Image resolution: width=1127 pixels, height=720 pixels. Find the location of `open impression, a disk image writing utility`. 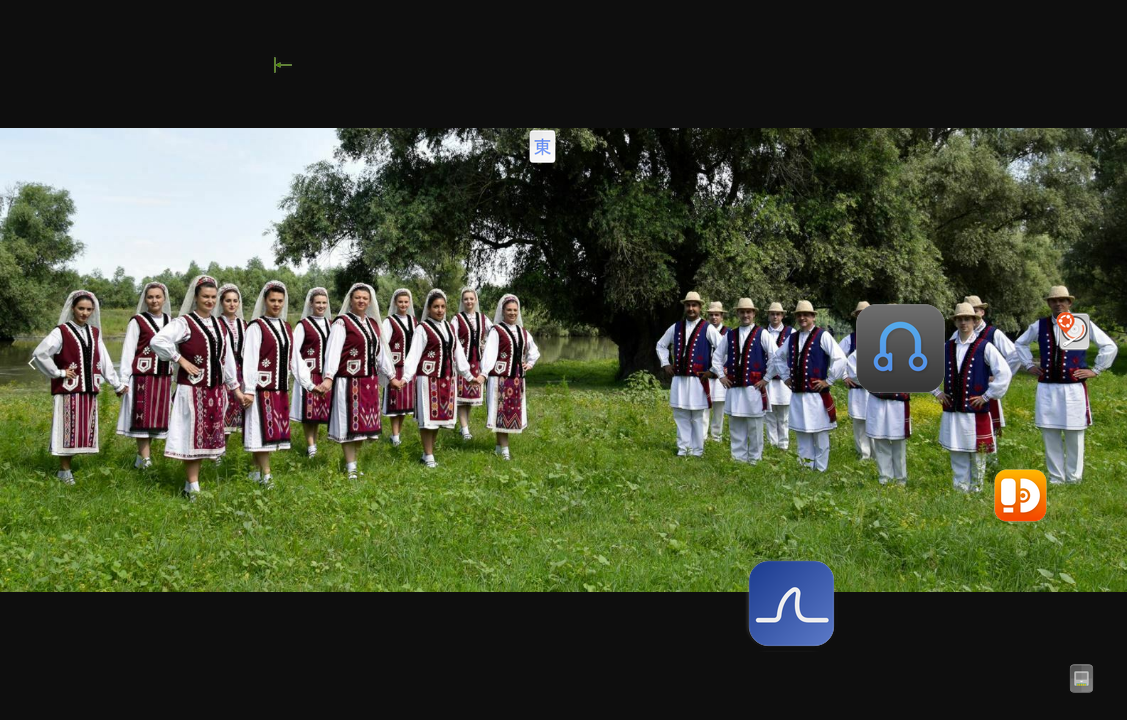

open impression, a disk image writing utility is located at coordinates (1020, 495).